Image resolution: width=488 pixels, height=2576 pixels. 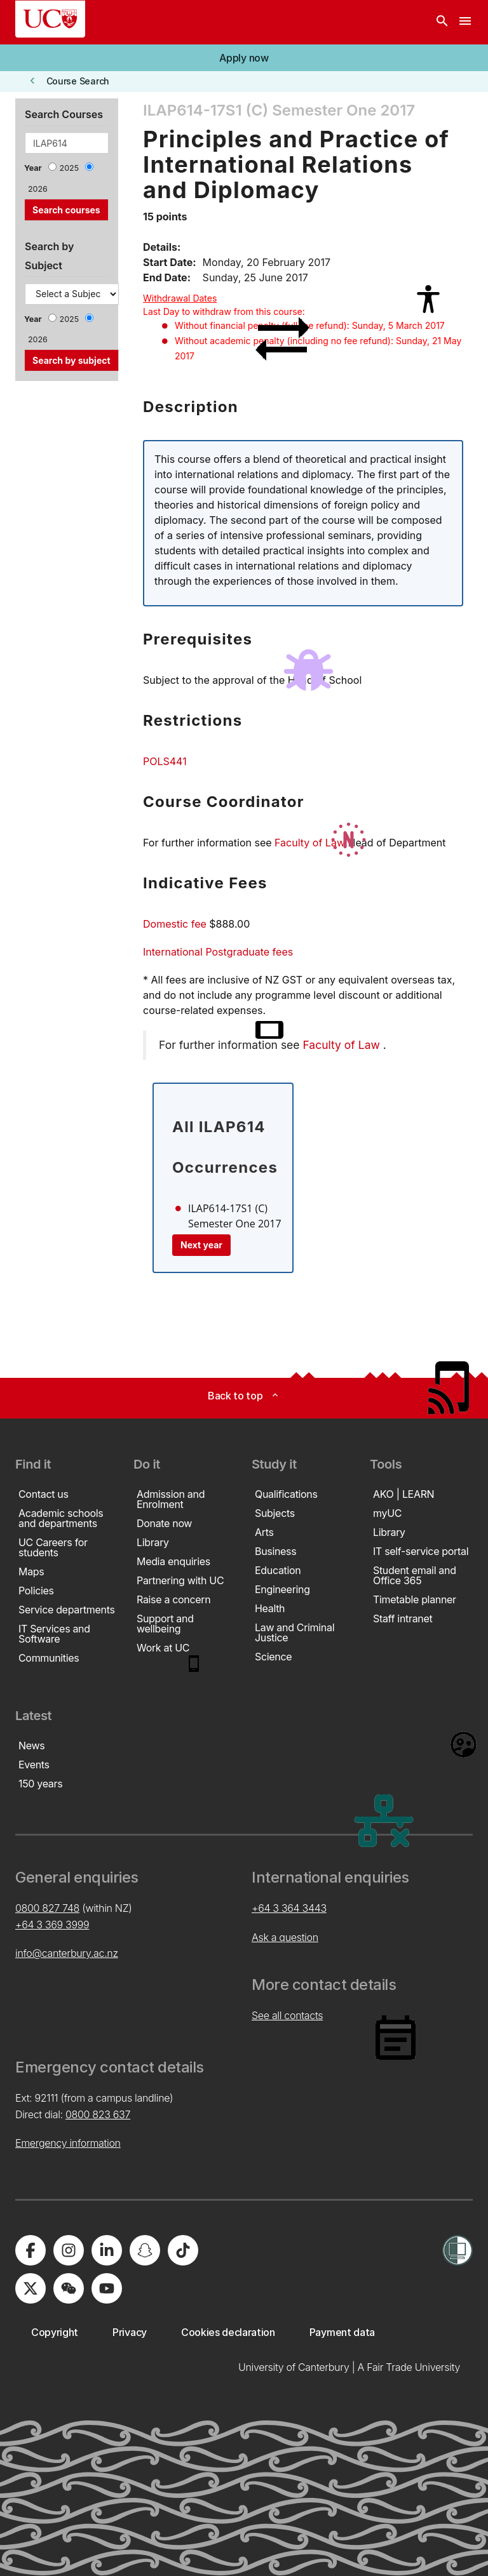 I want to click on tap to connect device wirelessly, so click(x=452, y=1387).